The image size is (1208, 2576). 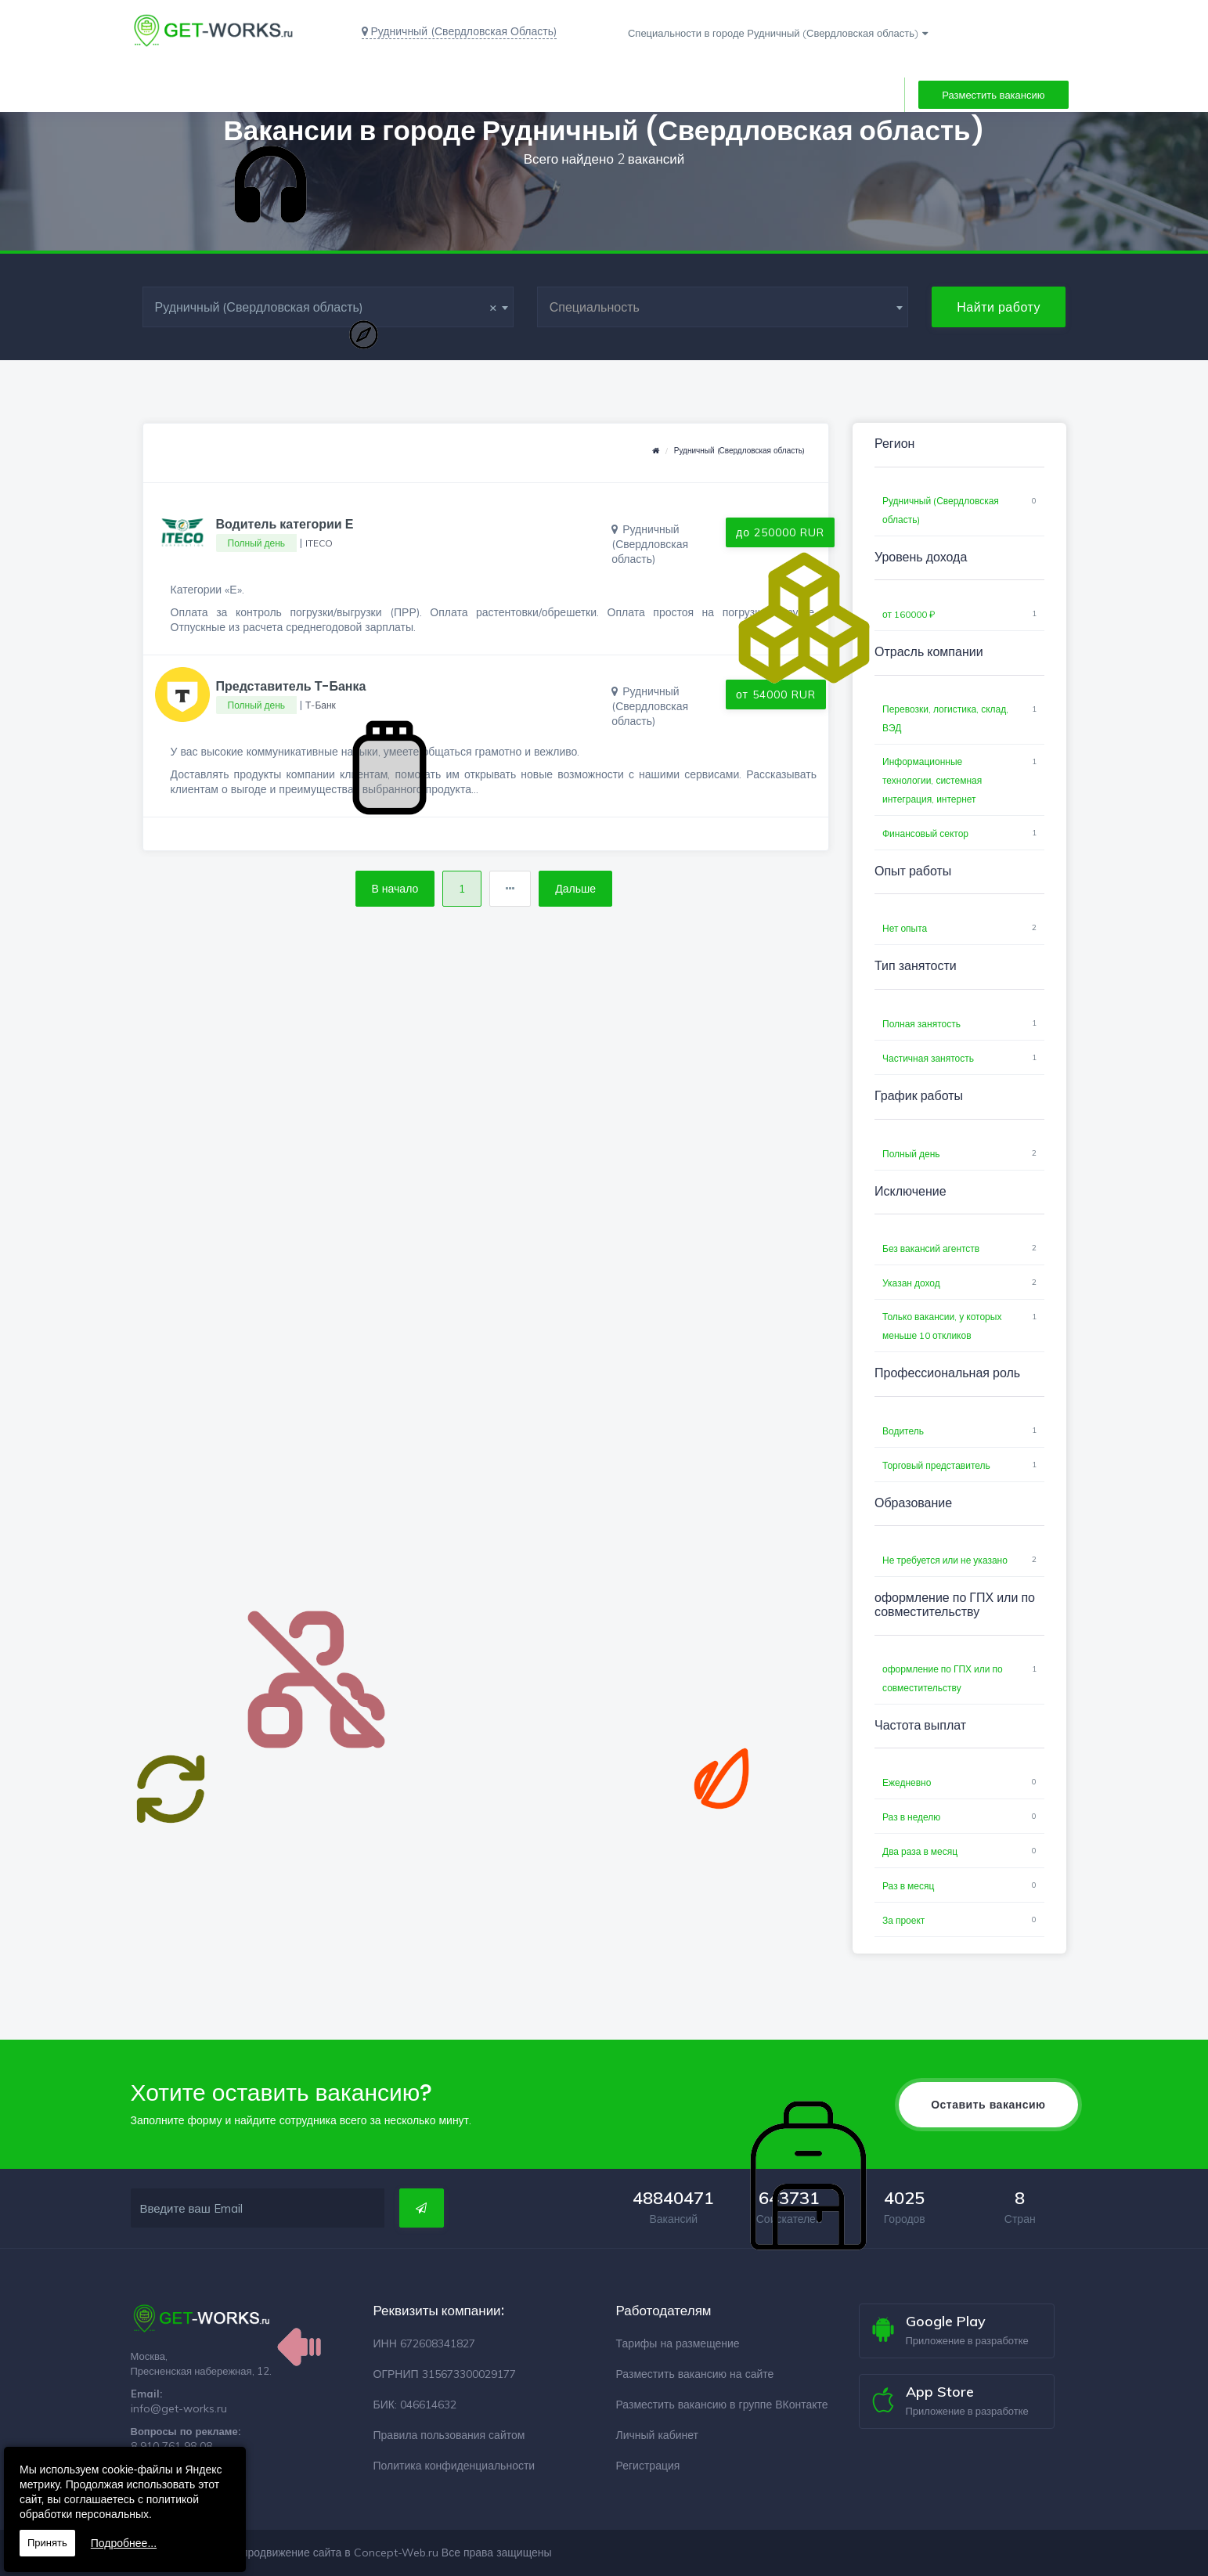 What do you see at coordinates (316, 1679) in the screenshot?
I see `disable site structure view` at bounding box center [316, 1679].